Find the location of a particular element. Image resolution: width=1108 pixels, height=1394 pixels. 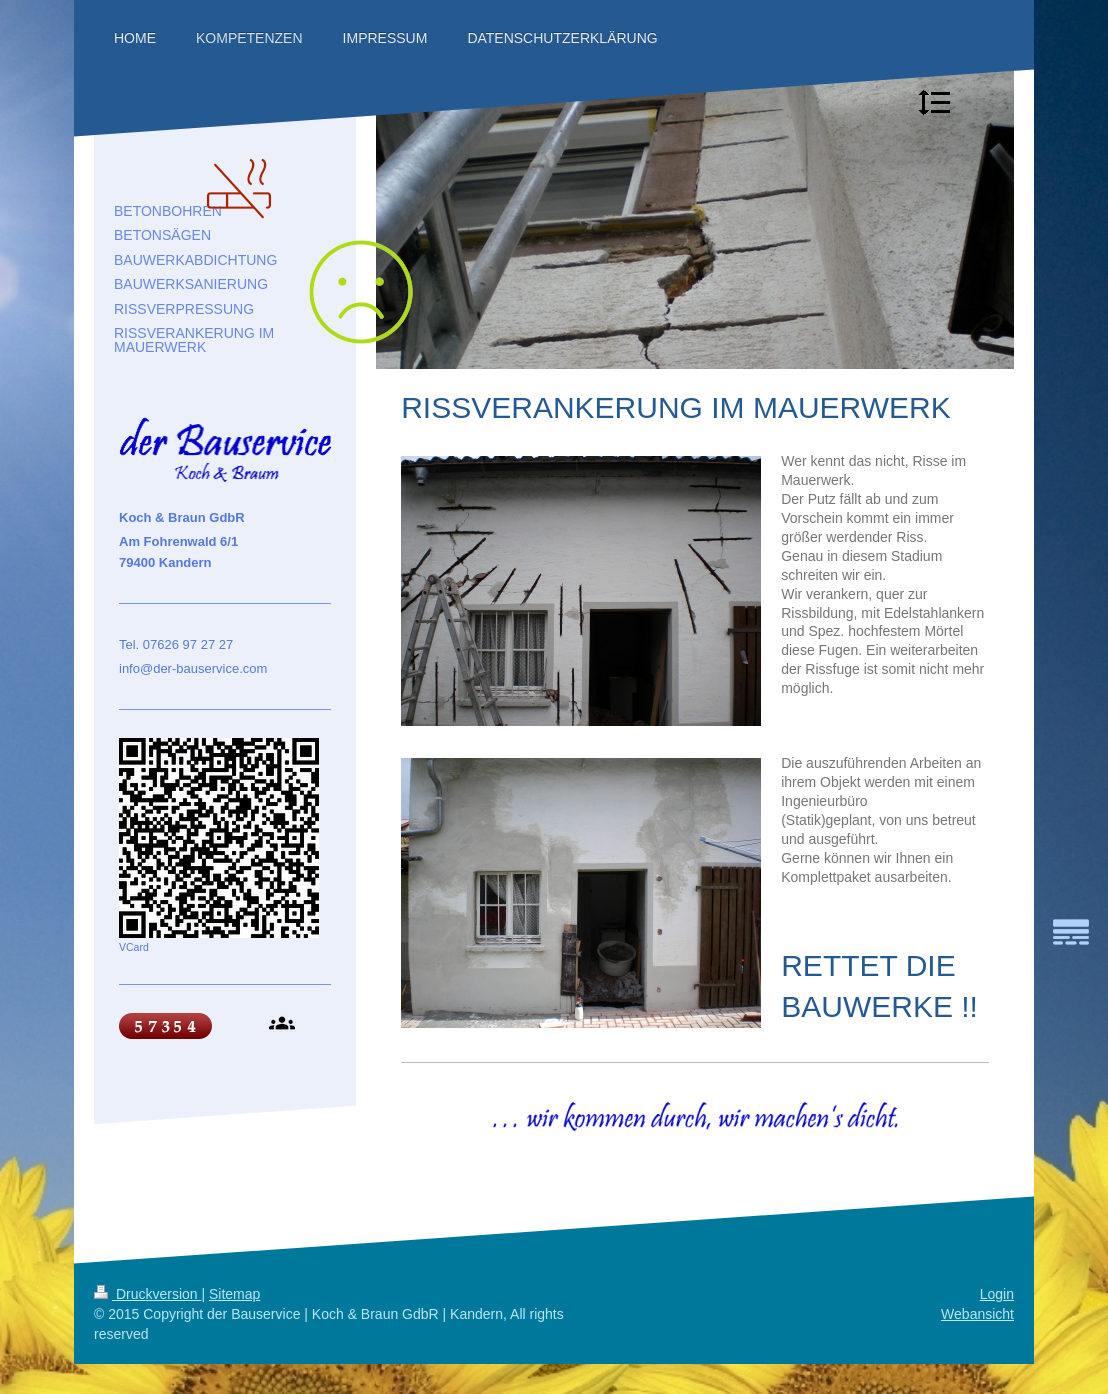

adjust gradient or color fill settings is located at coordinates (1071, 932).